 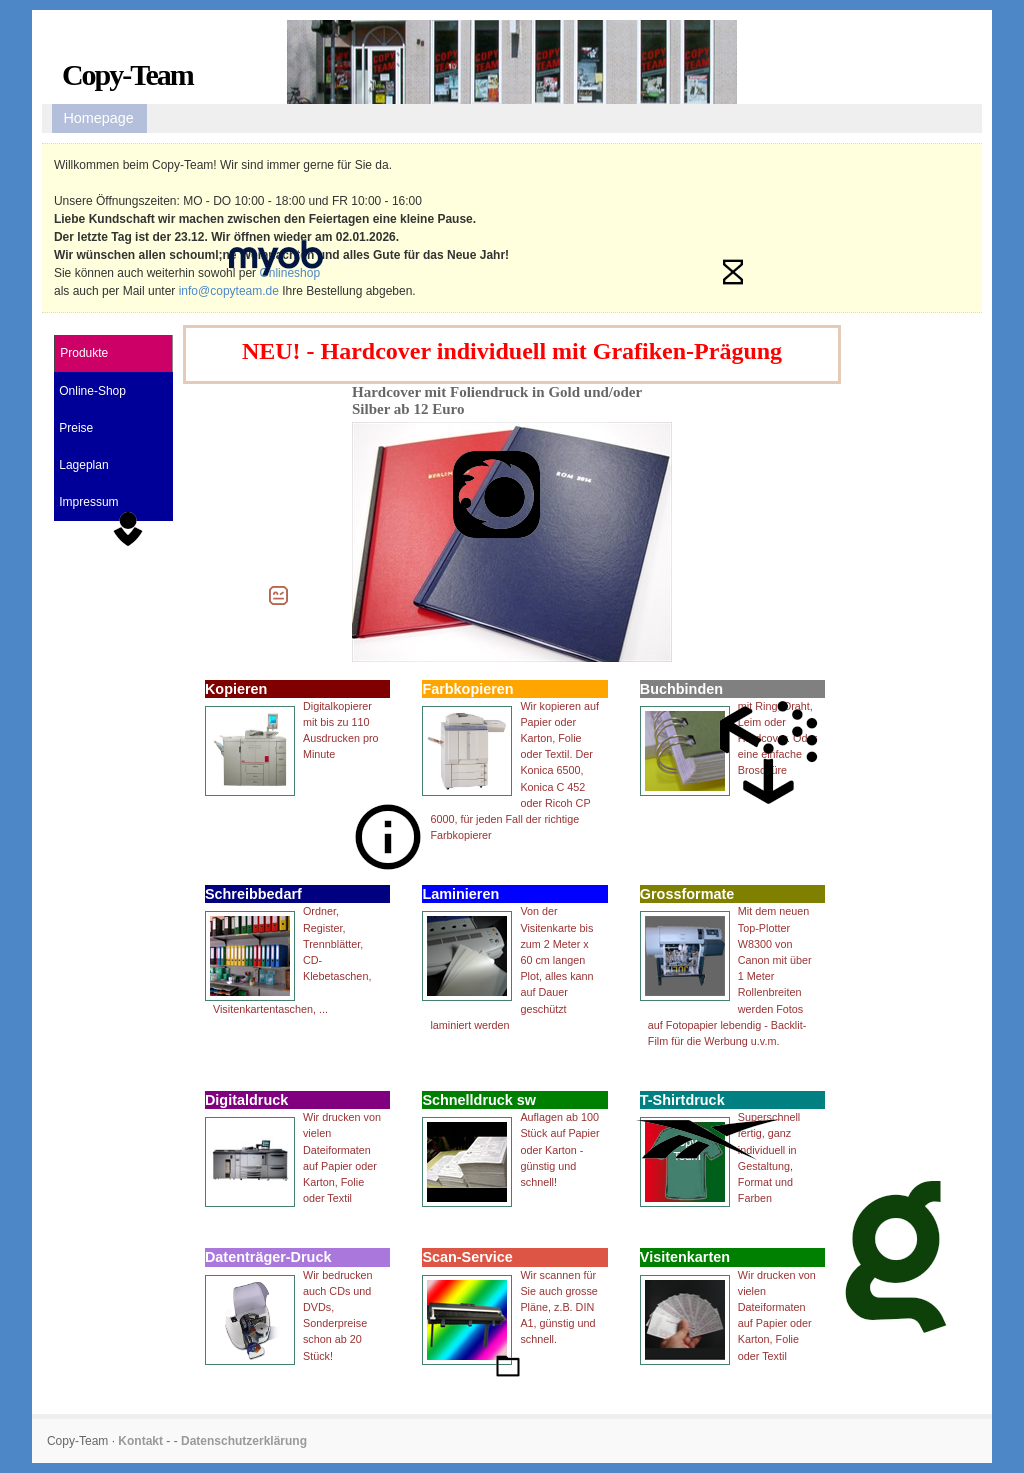 I want to click on open folder to view files, so click(x=508, y=1366).